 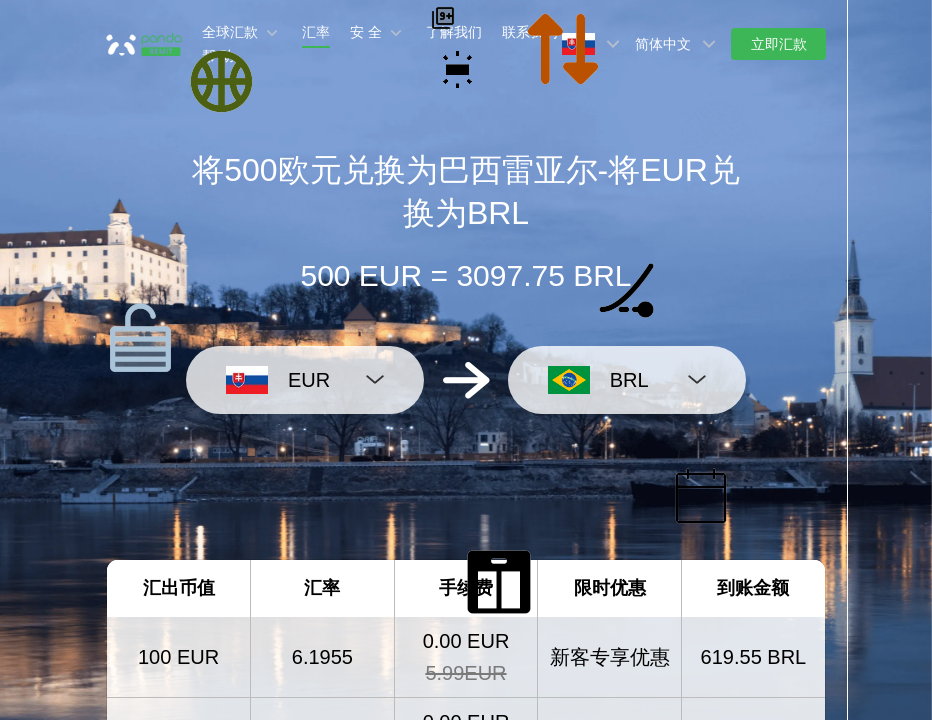 I want to click on access sports or basketball-related content, so click(x=221, y=81).